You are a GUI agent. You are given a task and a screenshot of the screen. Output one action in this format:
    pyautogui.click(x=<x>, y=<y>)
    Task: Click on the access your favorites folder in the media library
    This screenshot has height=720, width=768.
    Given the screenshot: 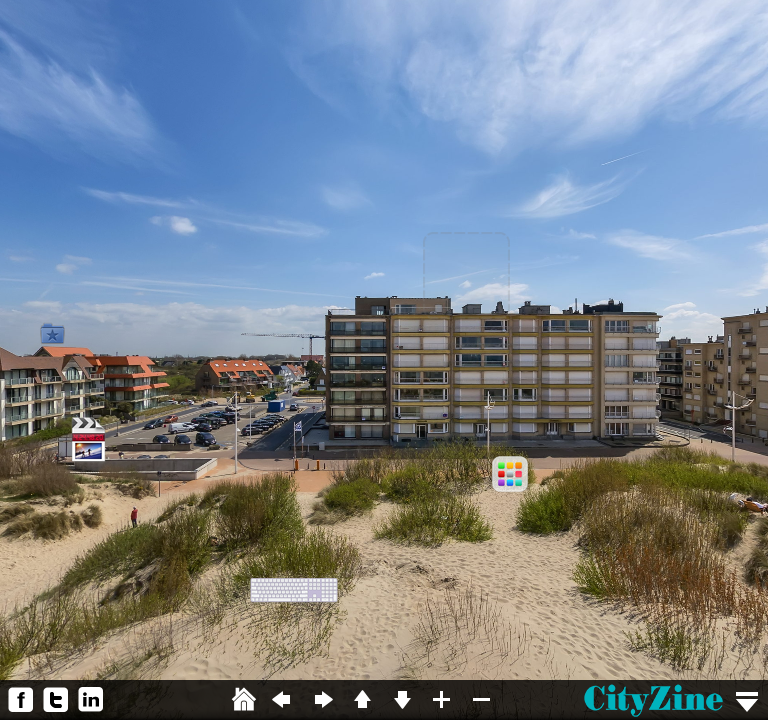 What is the action you would take?
    pyautogui.click(x=52, y=333)
    